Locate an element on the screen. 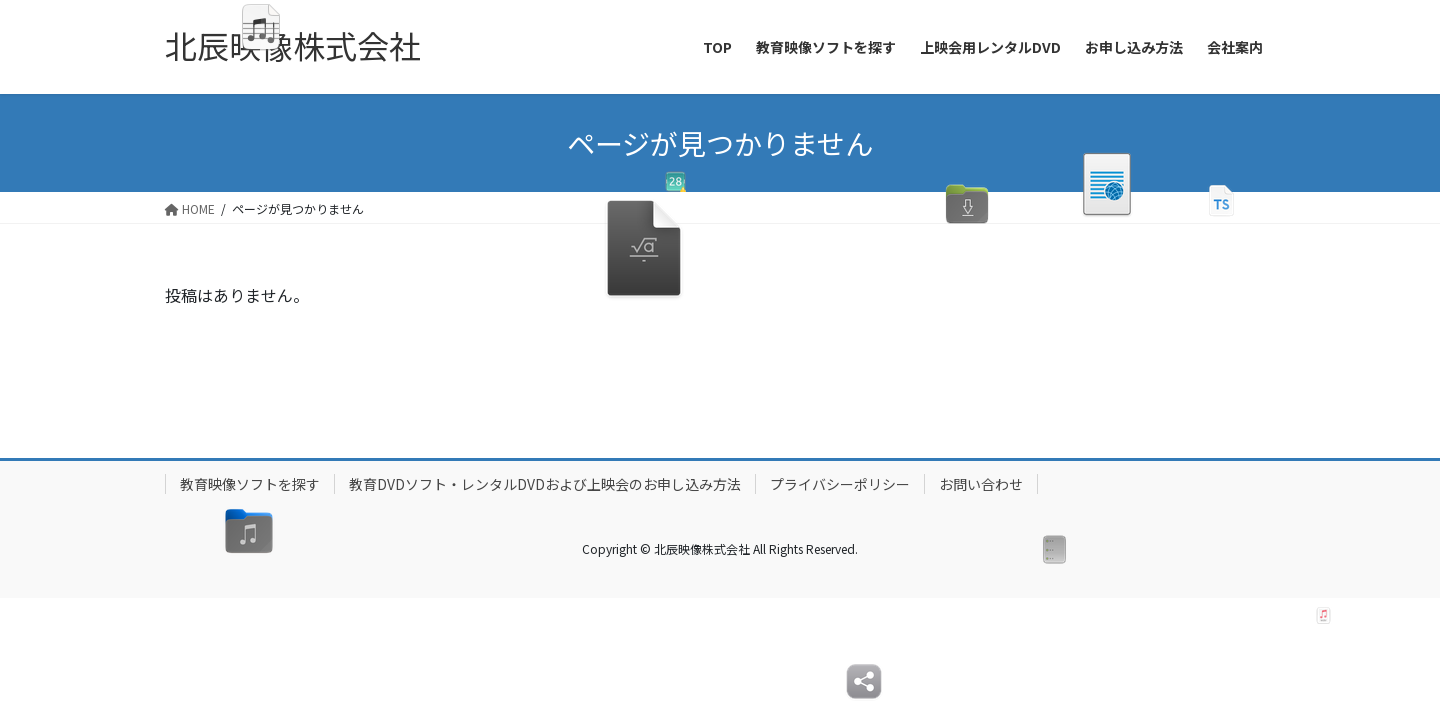 This screenshot has height=720, width=1440. access sharing and network preferences is located at coordinates (864, 682).